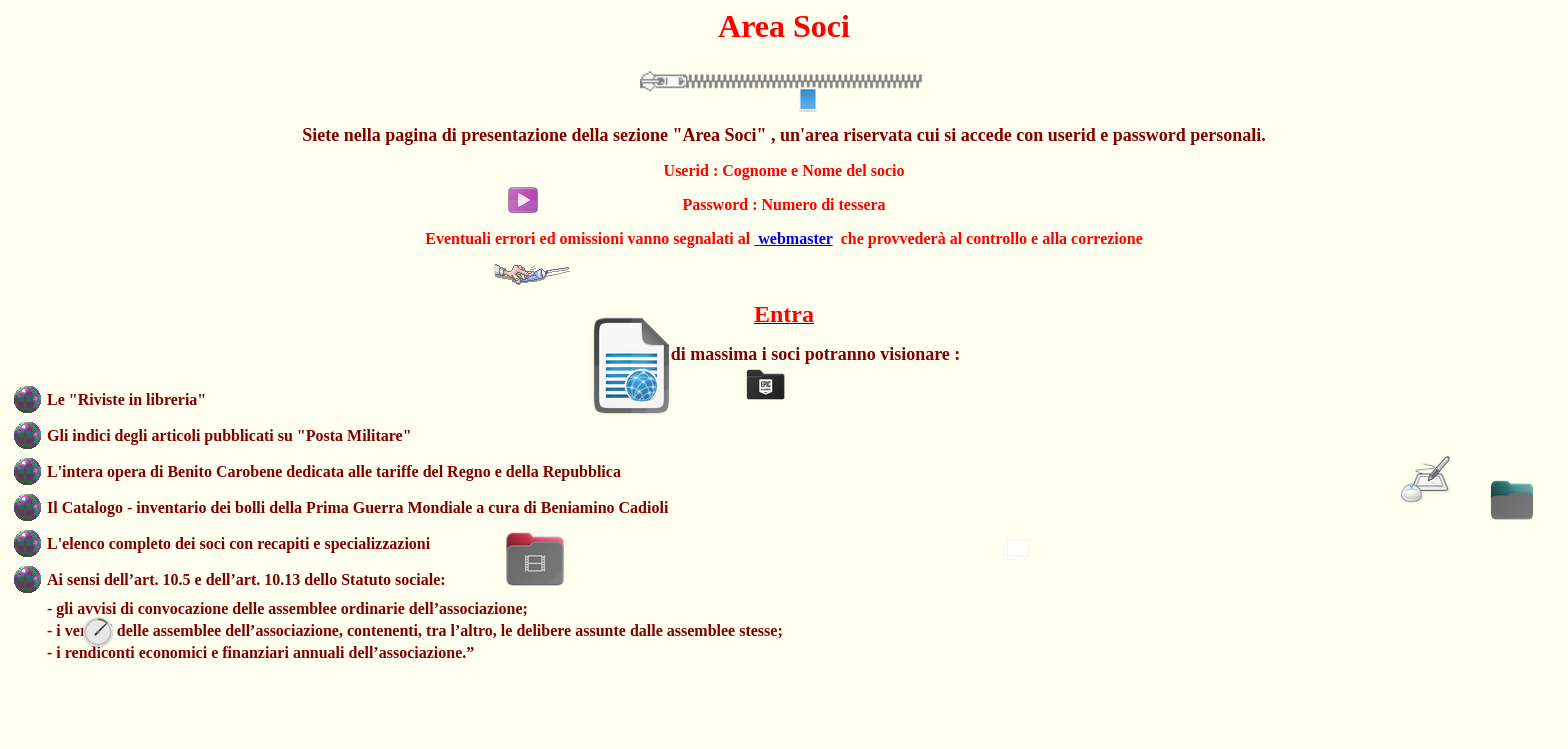 This screenshot has height=749, width=1568. I want to click on configure mouse and tablet settings, so click(1425, 480).